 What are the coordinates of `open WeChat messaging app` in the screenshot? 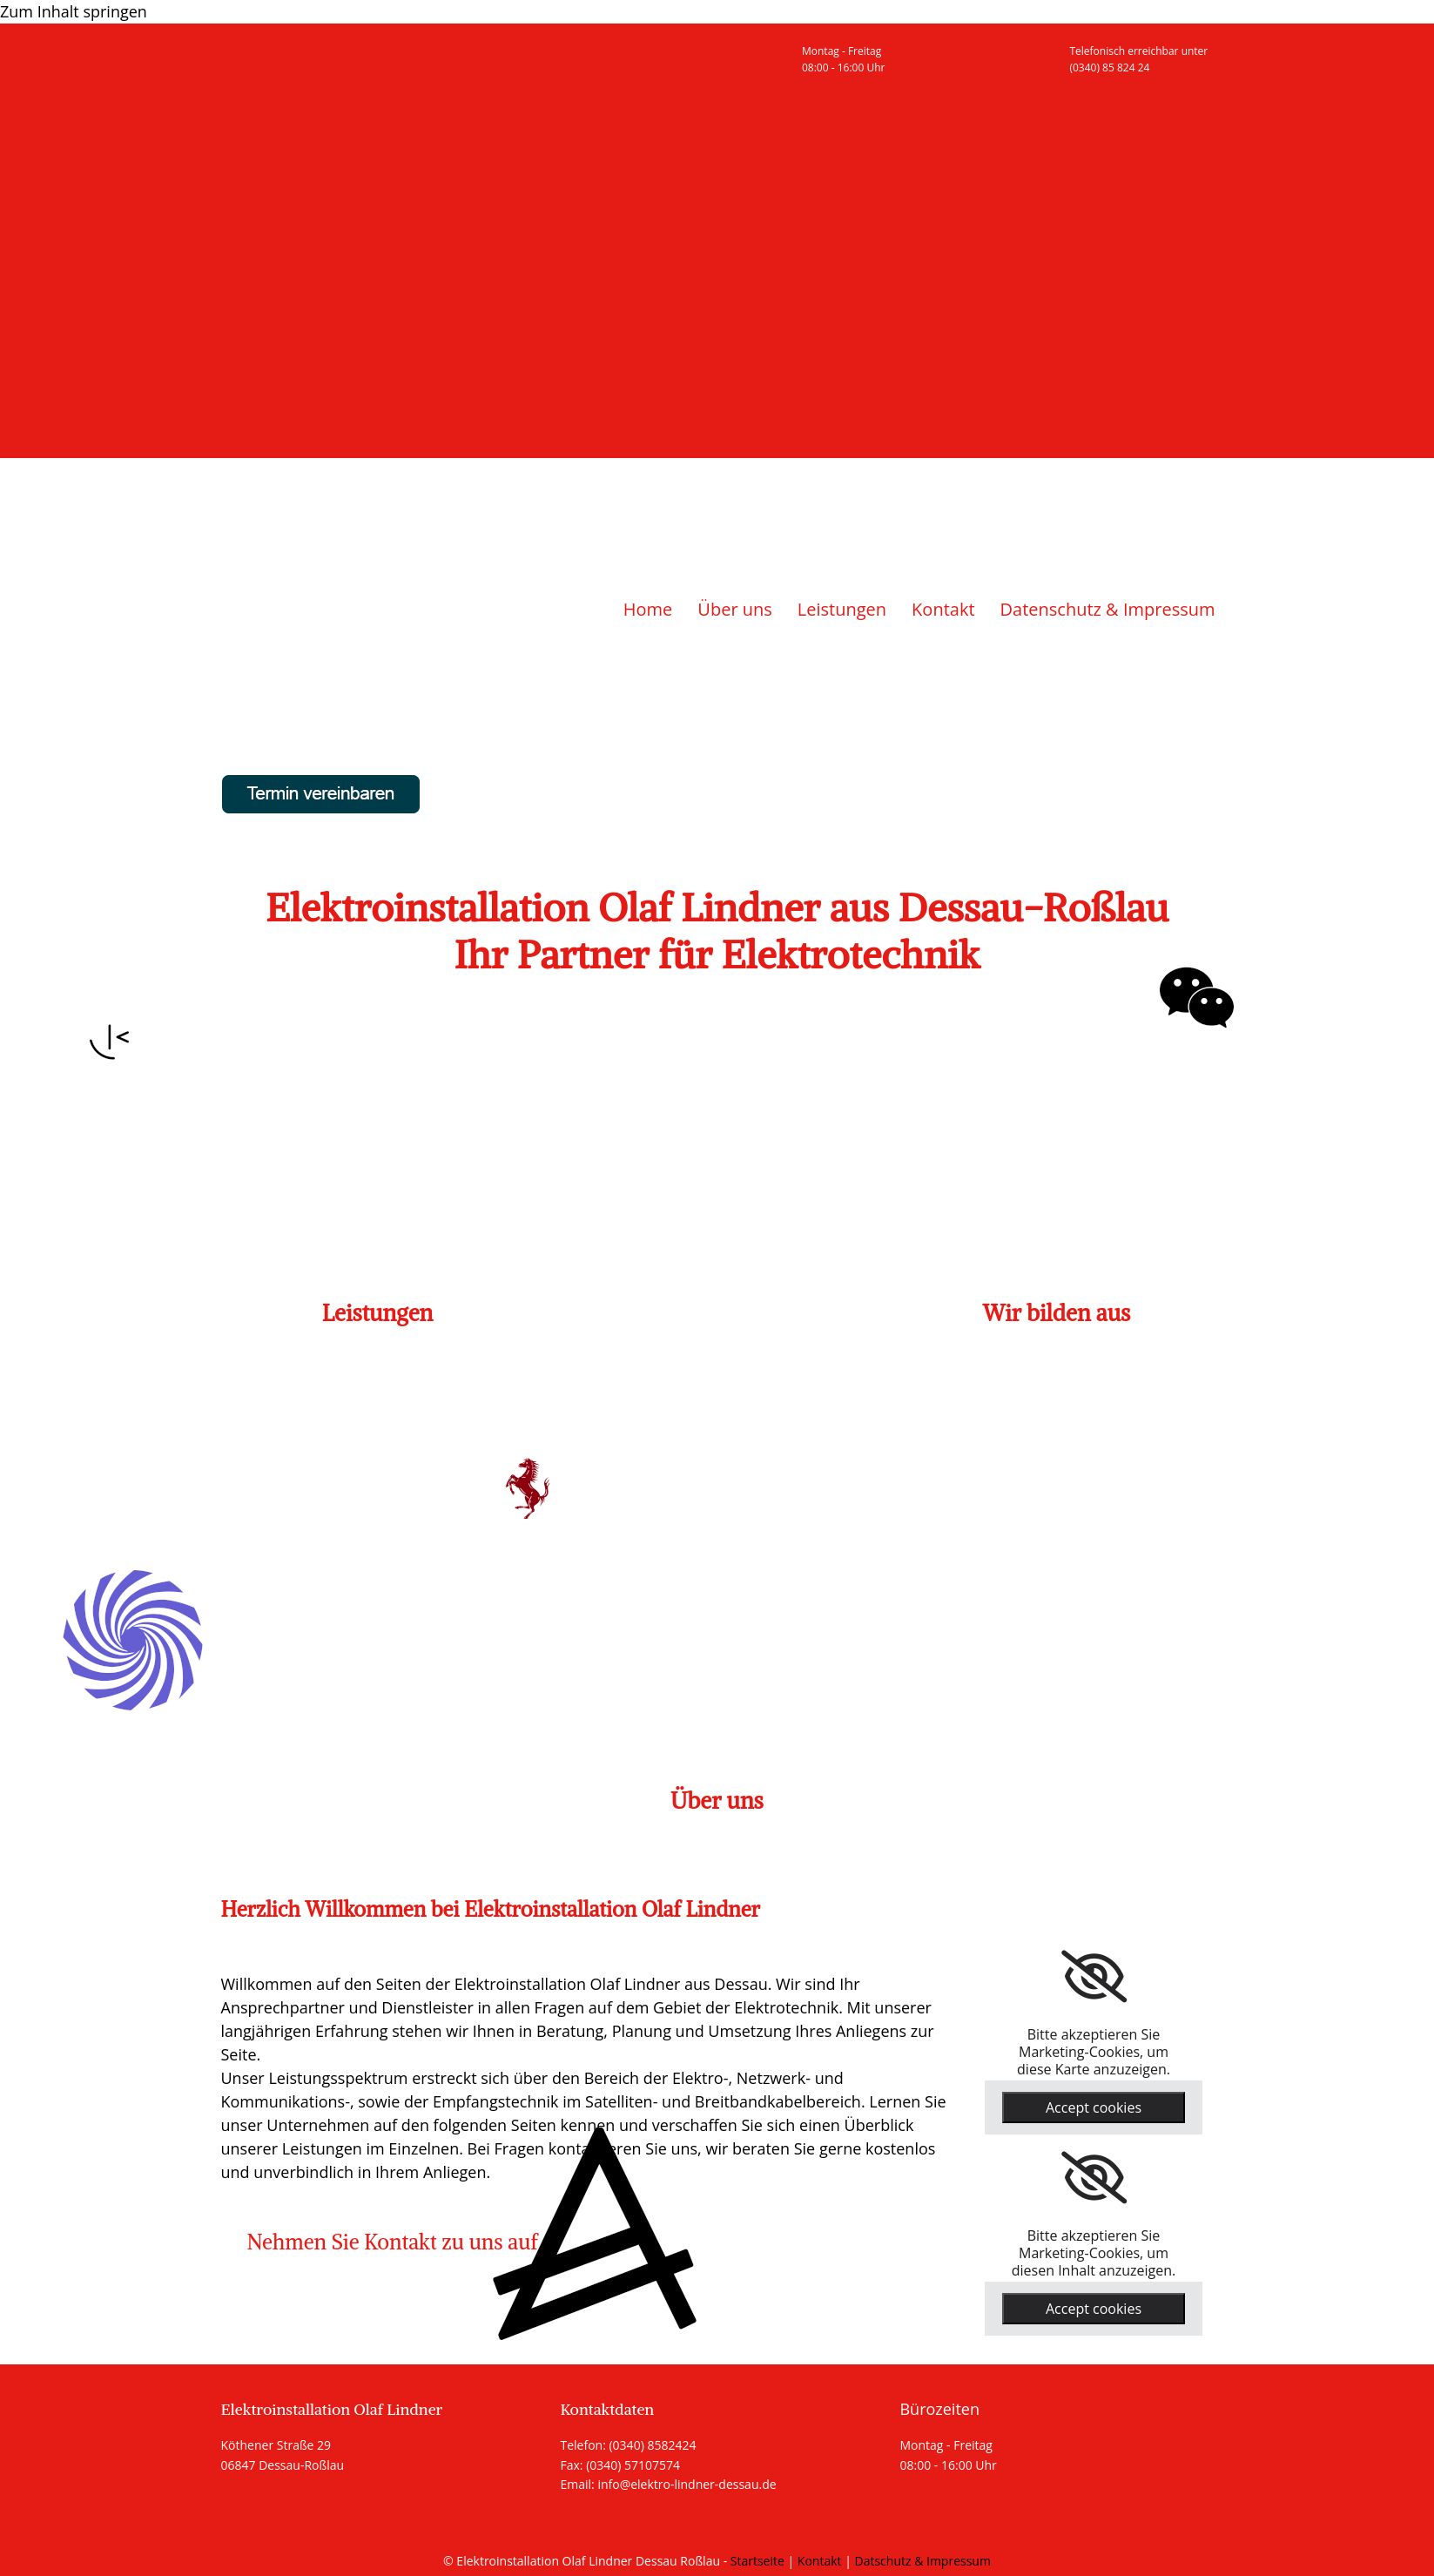 It's located at (1196, 997).